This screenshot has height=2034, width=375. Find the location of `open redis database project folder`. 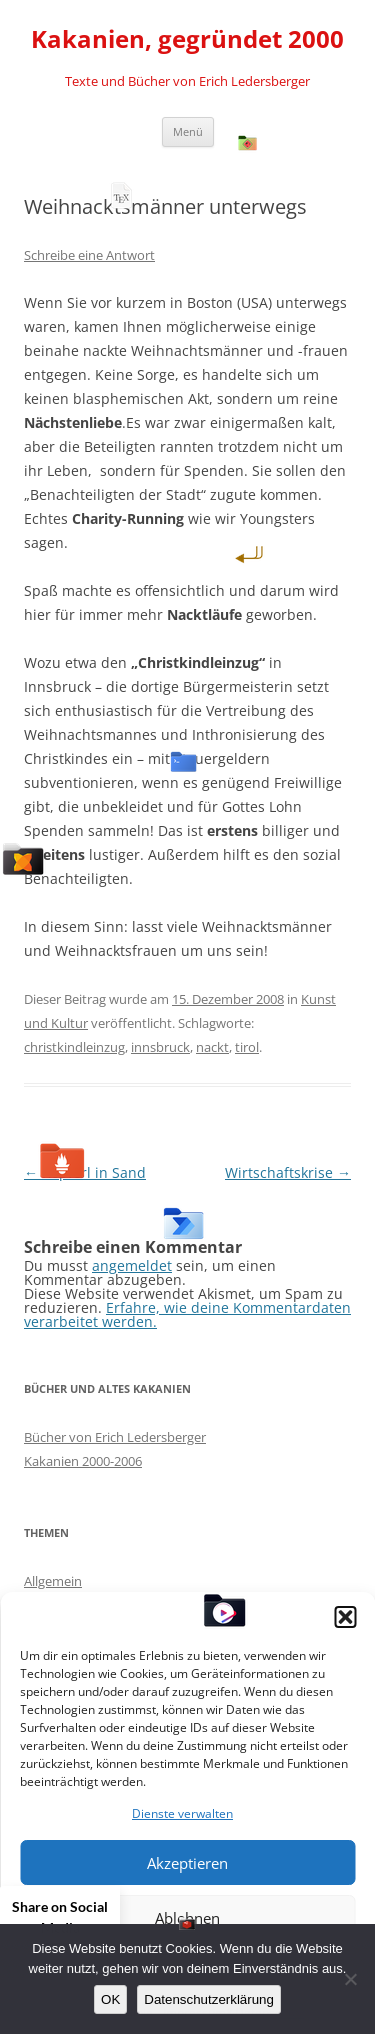

open redis database project folder is located at coordinates (187, 1924).